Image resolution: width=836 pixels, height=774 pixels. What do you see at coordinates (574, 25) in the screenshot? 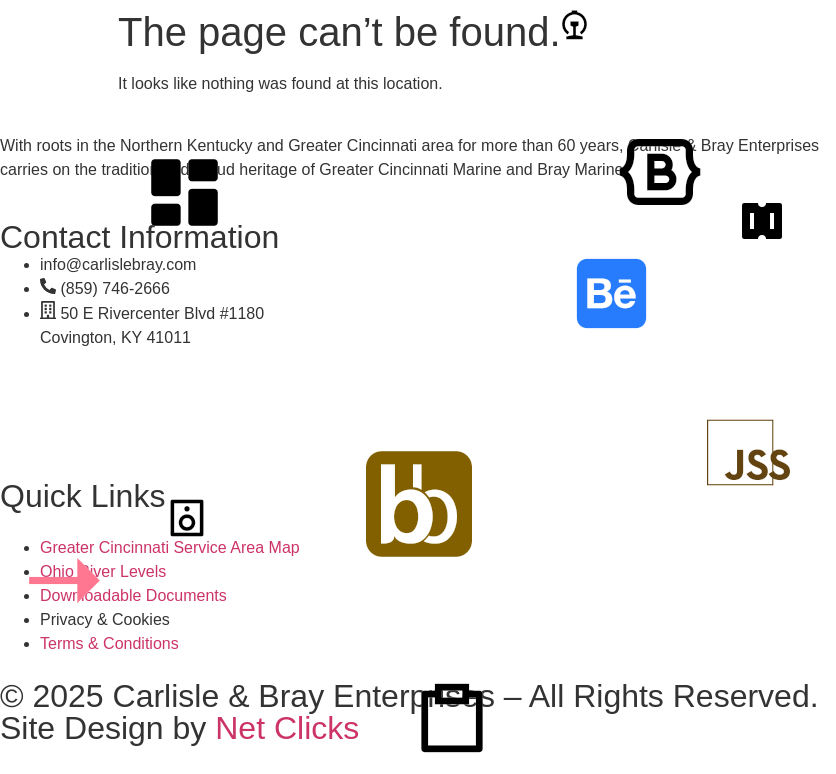
I see `china railway logo` at bounding box center [574, 25].